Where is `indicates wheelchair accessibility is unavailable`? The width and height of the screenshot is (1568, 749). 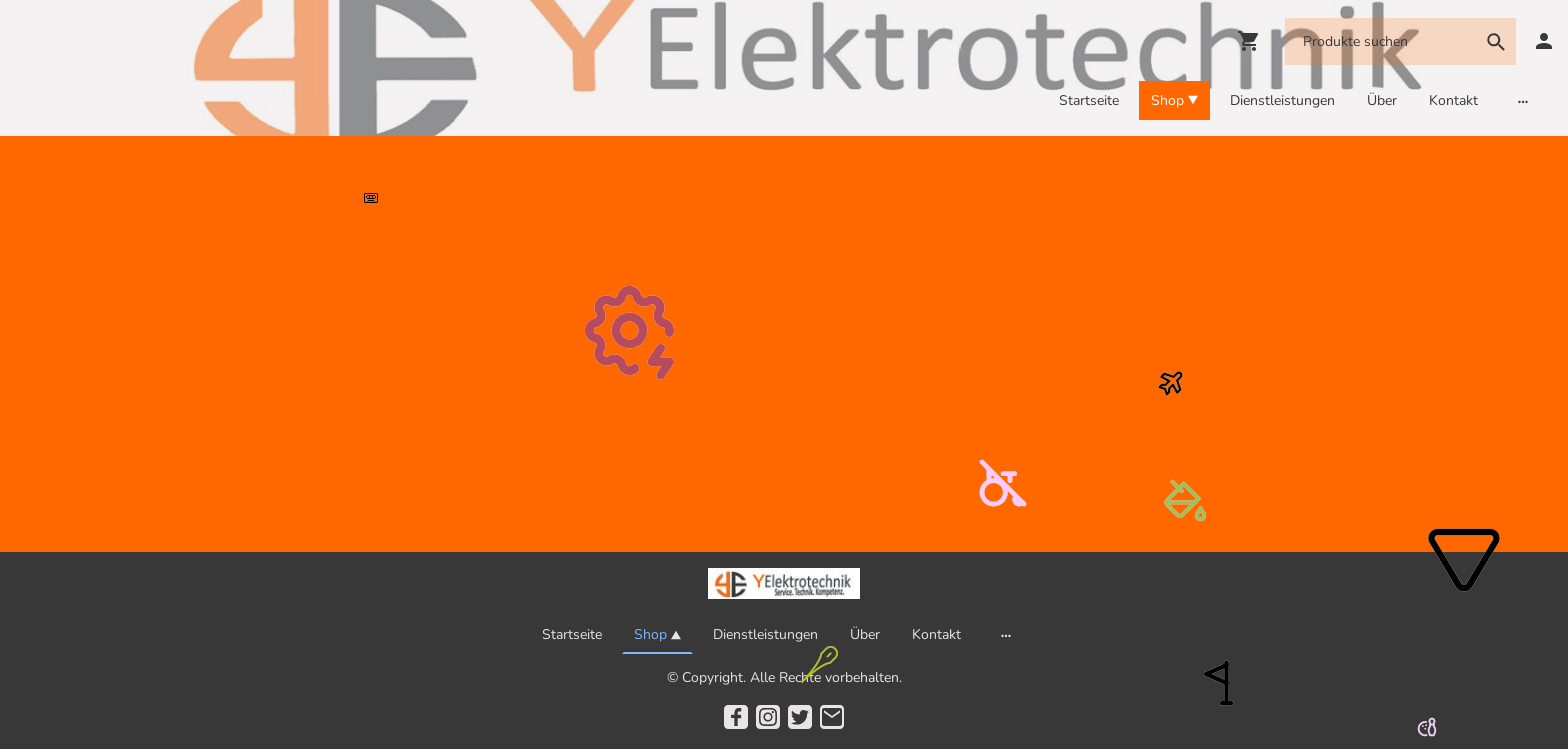
indicates wheelchair accessibility is unavailable is located at coordinates (1003, 483).